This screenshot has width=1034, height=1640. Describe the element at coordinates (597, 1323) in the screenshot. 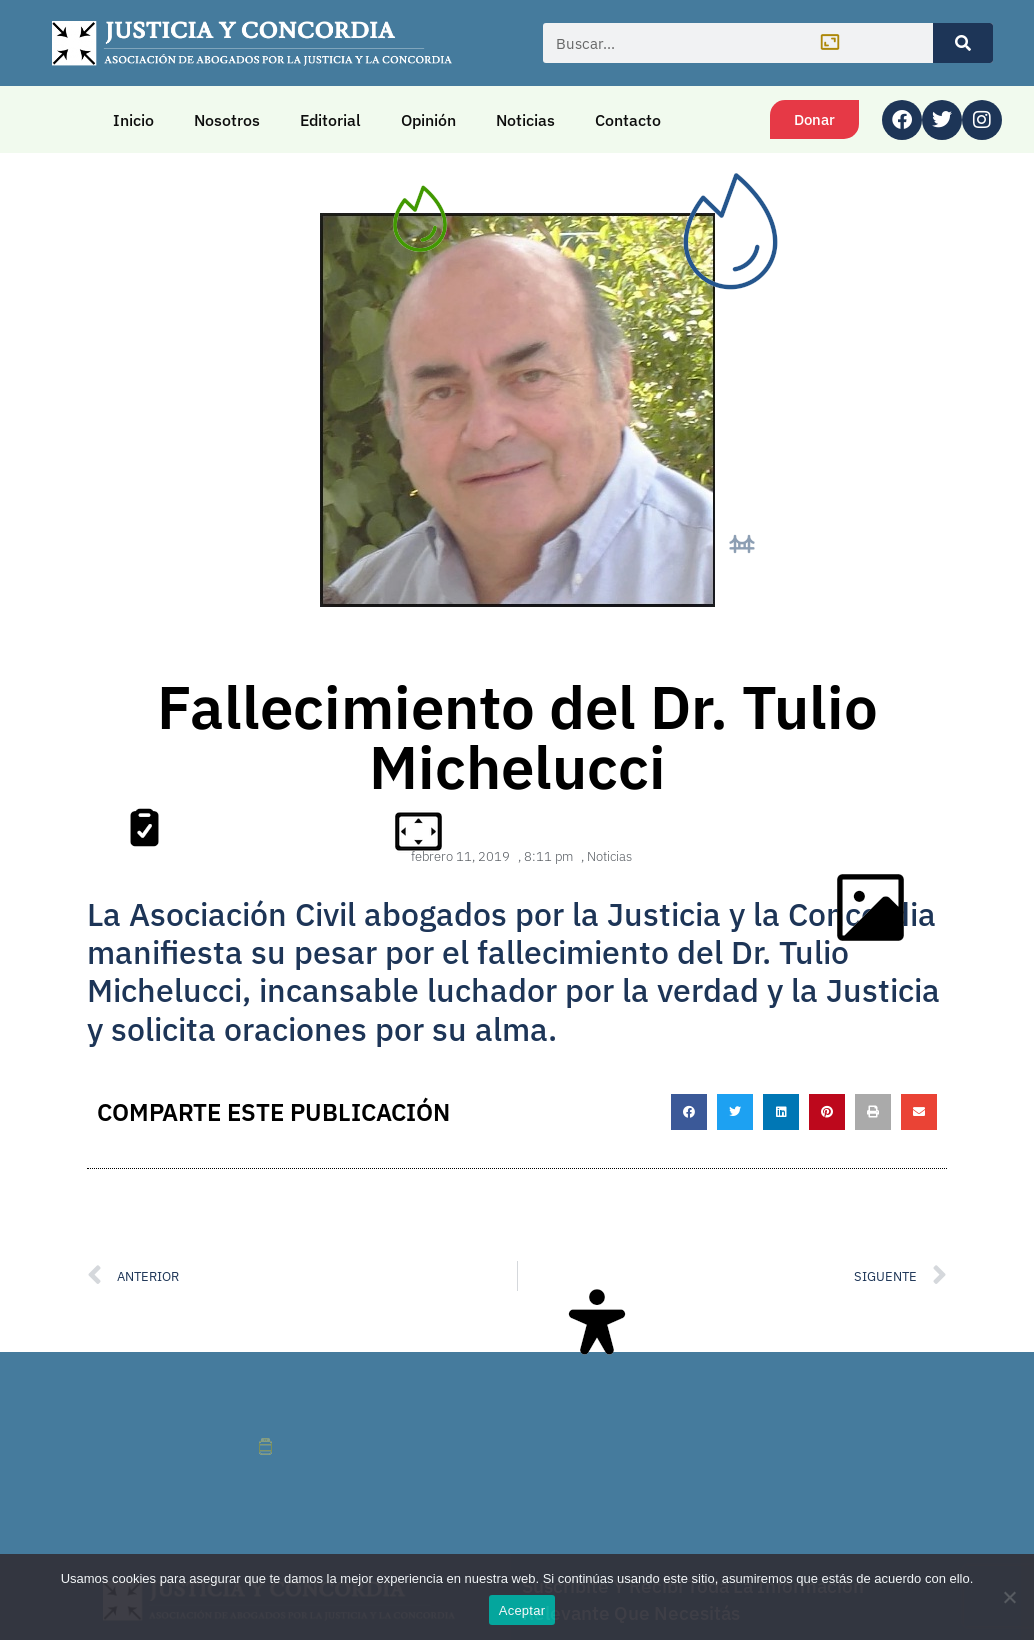

I see `indicates user profile or account` at that location.